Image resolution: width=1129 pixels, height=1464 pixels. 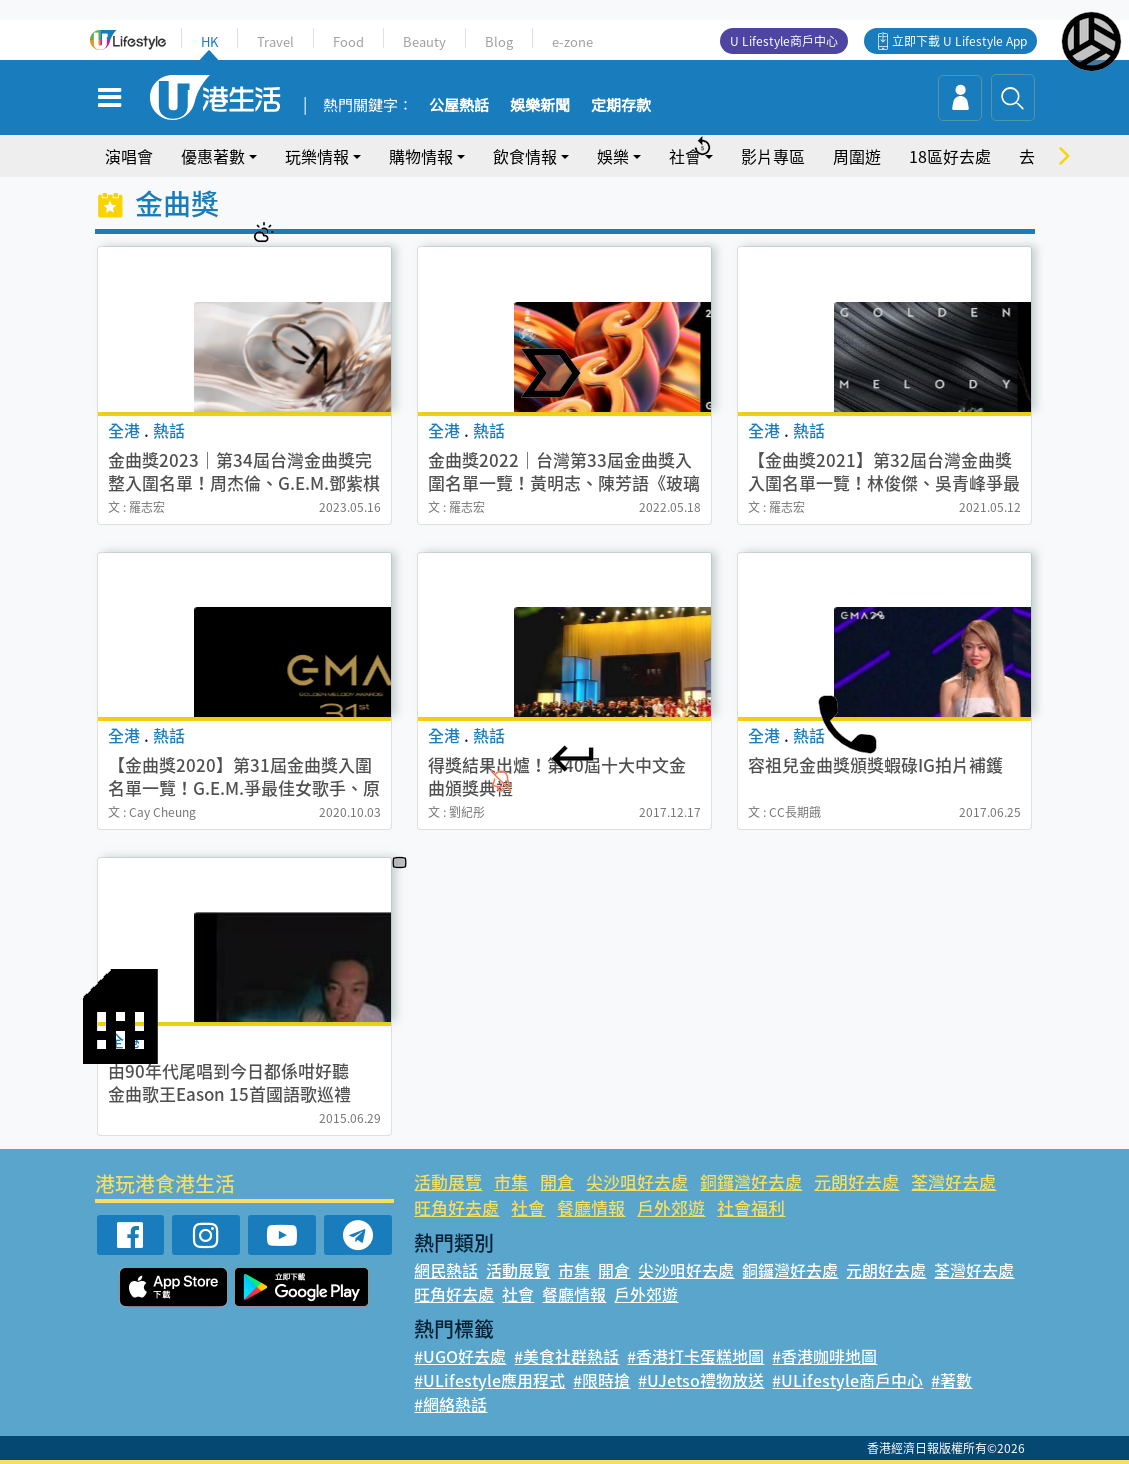 I want to click on make a phone call, so click(x=847, y=724).